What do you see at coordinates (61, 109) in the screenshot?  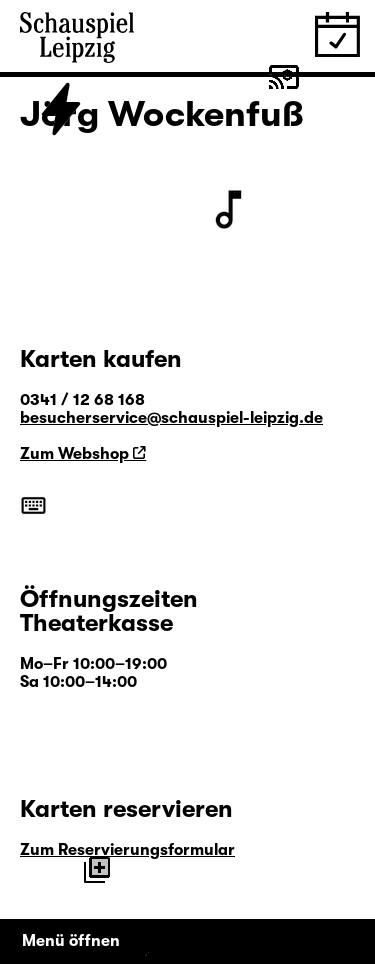 I see `toggle flash on for camera` at bounding box center [61, 109].